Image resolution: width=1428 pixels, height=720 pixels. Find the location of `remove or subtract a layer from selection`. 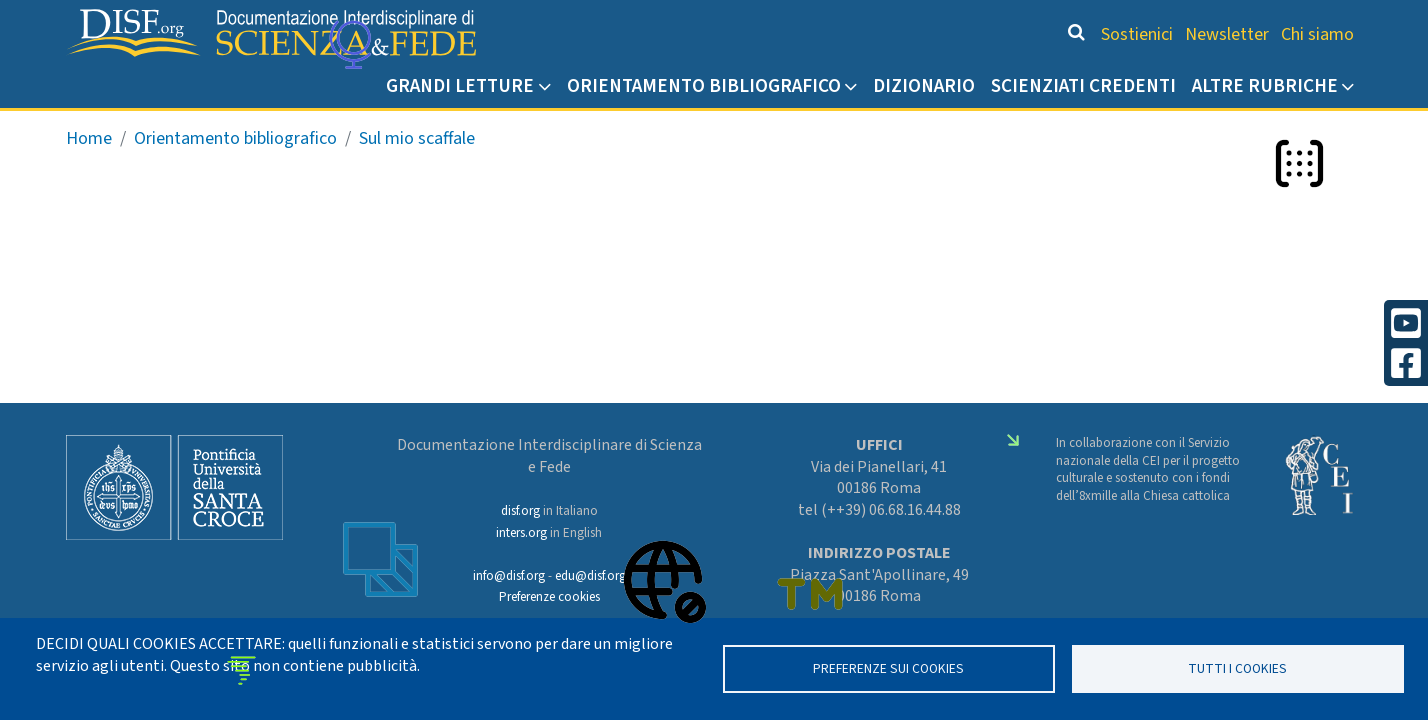

remove or subtract a layer from selection is located at coordinates (380, 559).